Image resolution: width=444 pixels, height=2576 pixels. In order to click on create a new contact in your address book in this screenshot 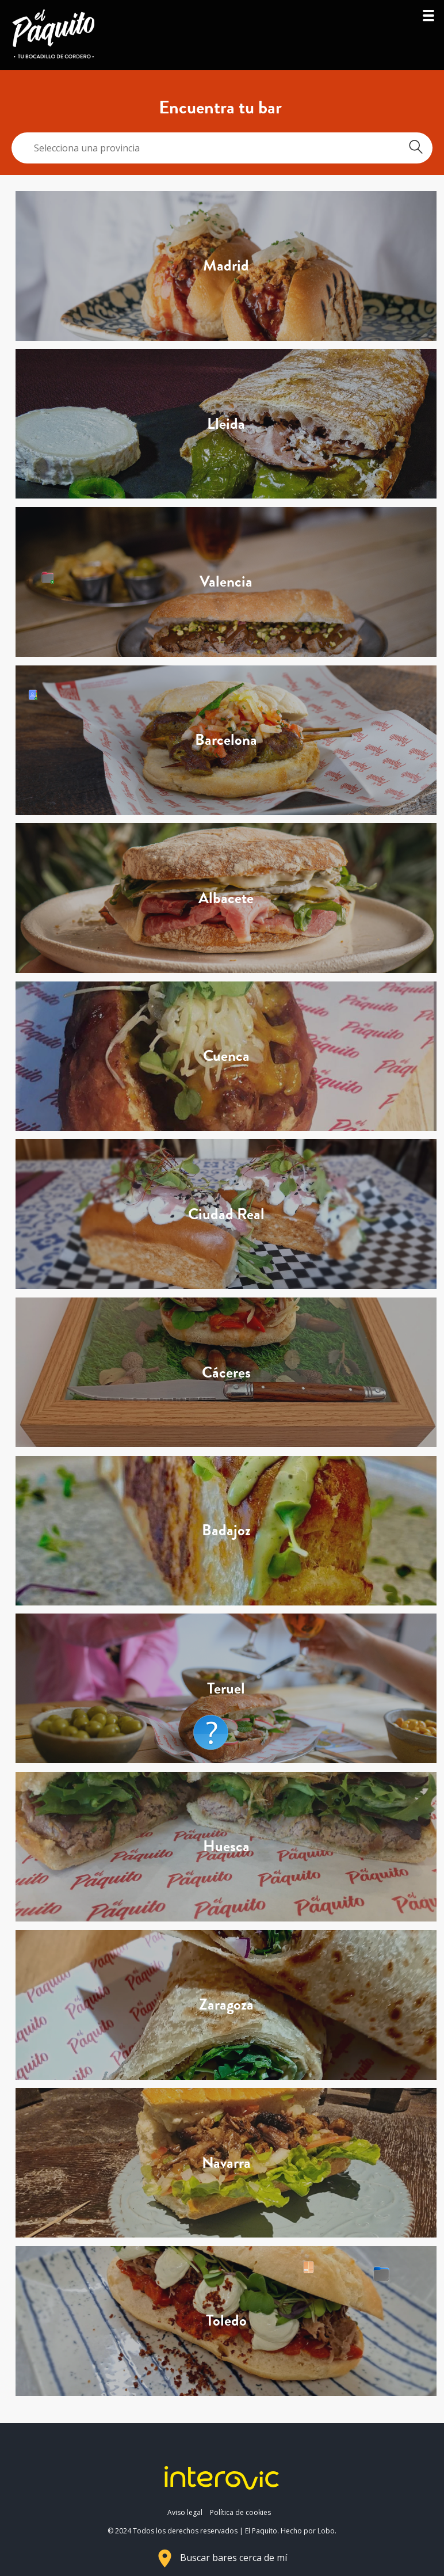, I will do `click(33, 695)`.